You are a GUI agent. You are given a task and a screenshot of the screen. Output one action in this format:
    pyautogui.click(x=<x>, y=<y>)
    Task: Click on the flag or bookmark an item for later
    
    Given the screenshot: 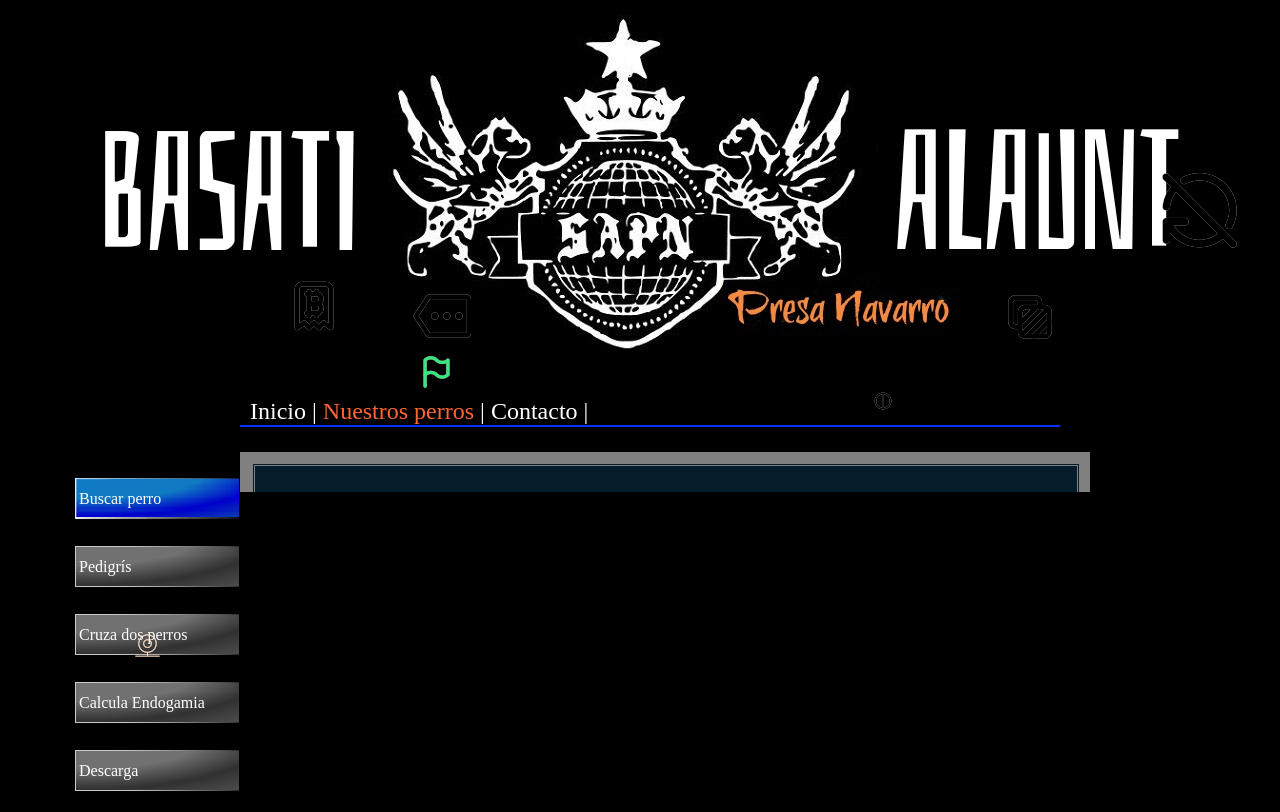 What is the action you would take?
    pyautogui.click(x=436, y=371)
    